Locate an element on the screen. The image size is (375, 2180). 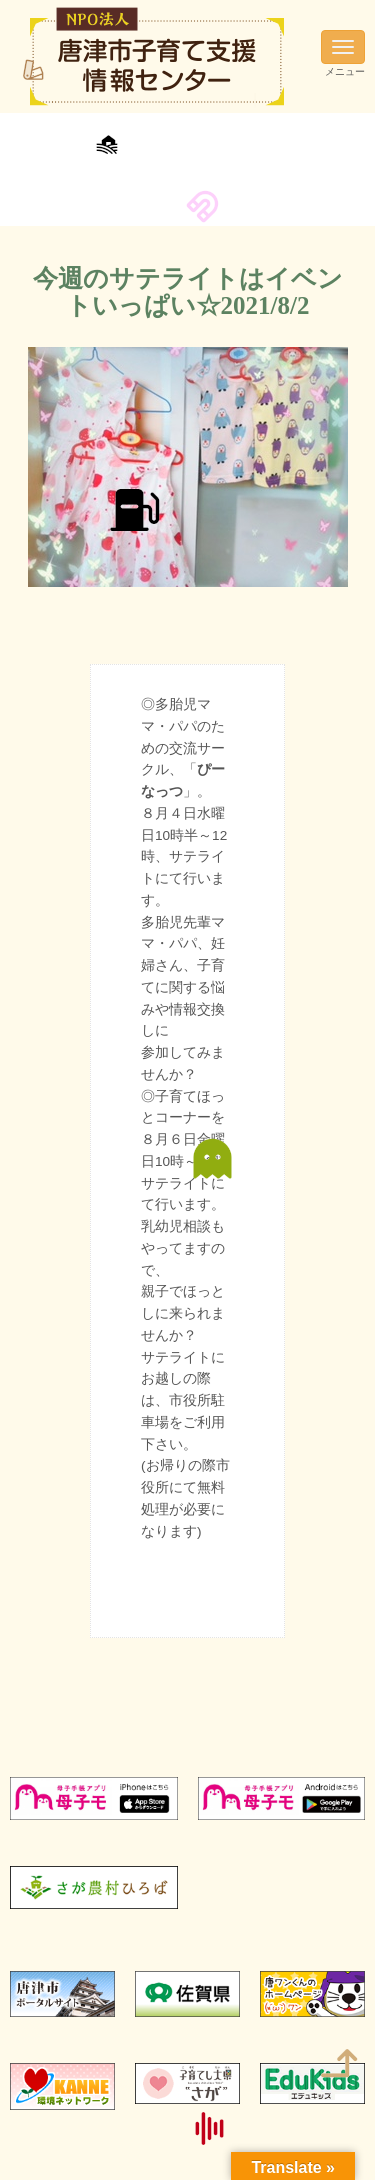
redirect or branch off to a new path is located at coordinates (340, 2064).